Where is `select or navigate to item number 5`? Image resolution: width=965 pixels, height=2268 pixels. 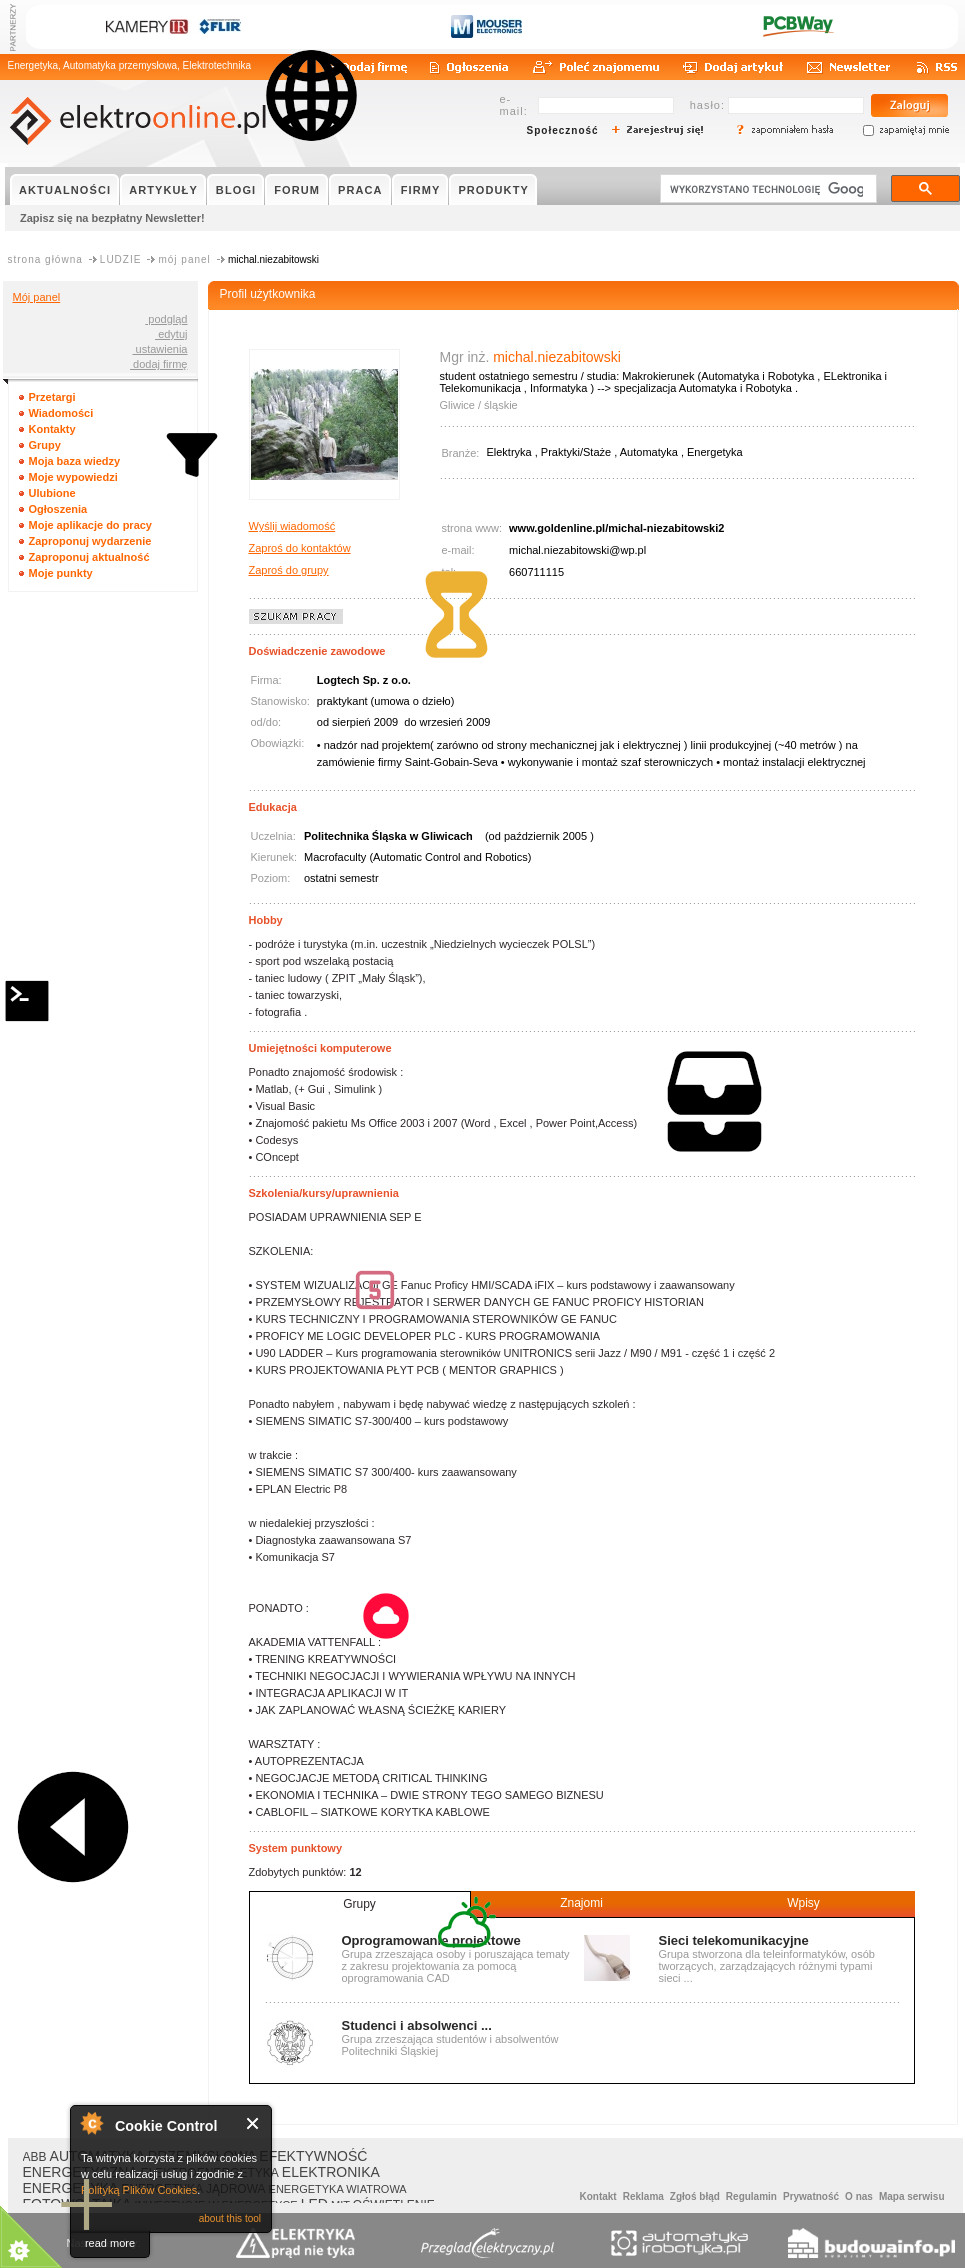
select or navigate to item number 5 is located at coordinates (375, 1290).